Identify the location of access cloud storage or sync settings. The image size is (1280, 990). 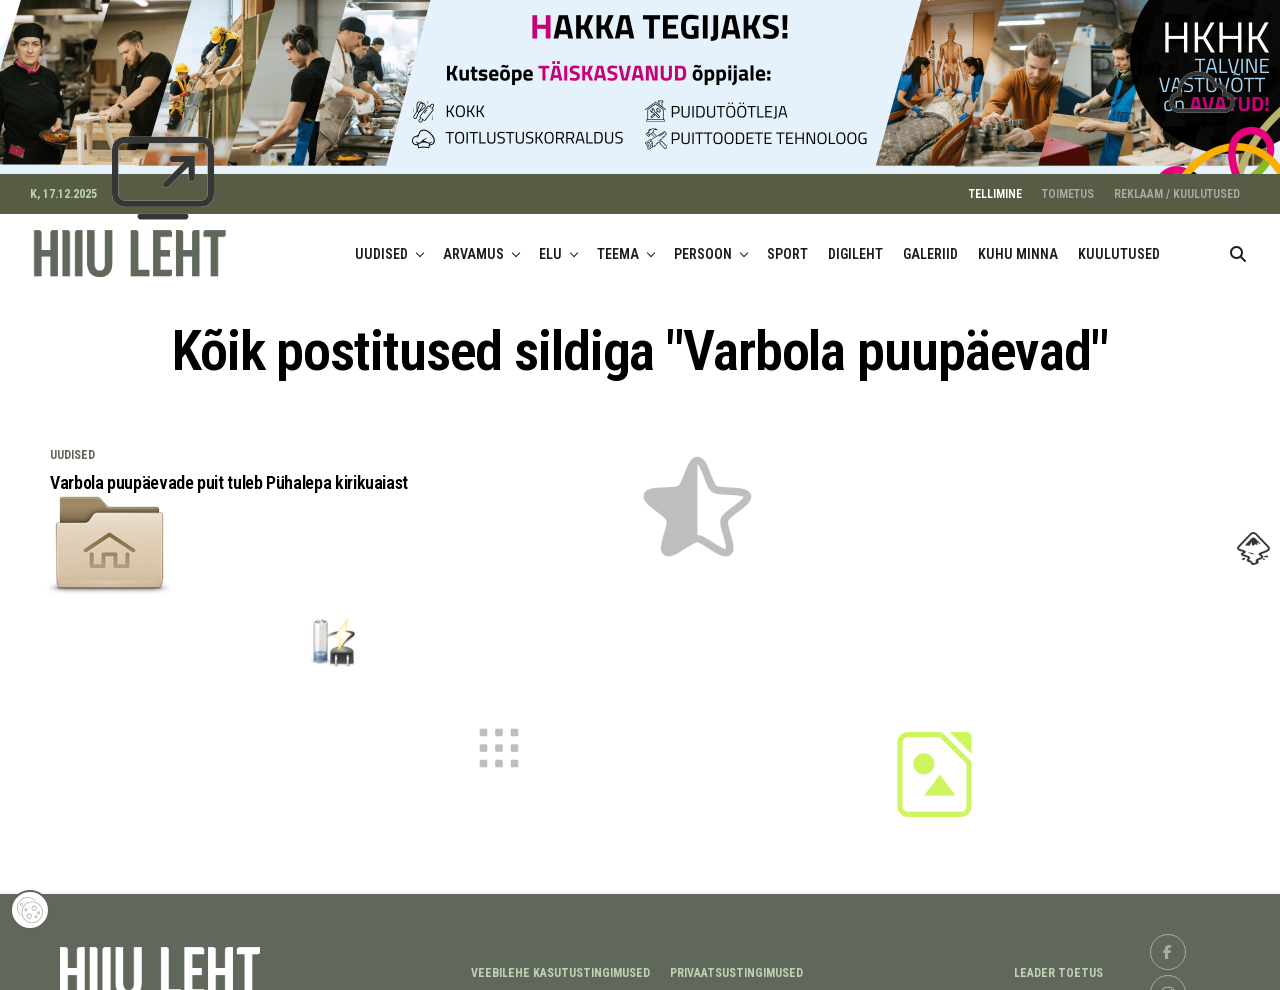
(1202, 92).